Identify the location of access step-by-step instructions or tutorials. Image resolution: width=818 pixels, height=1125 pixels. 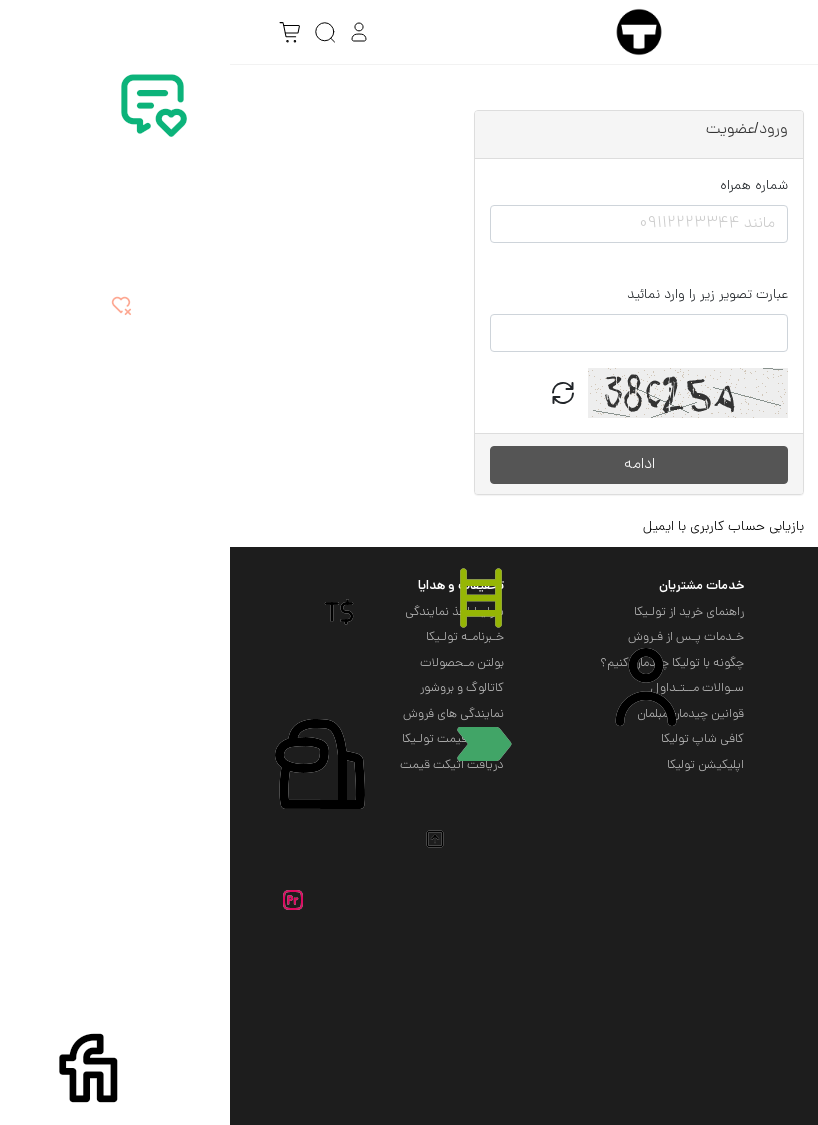
(481, 598).